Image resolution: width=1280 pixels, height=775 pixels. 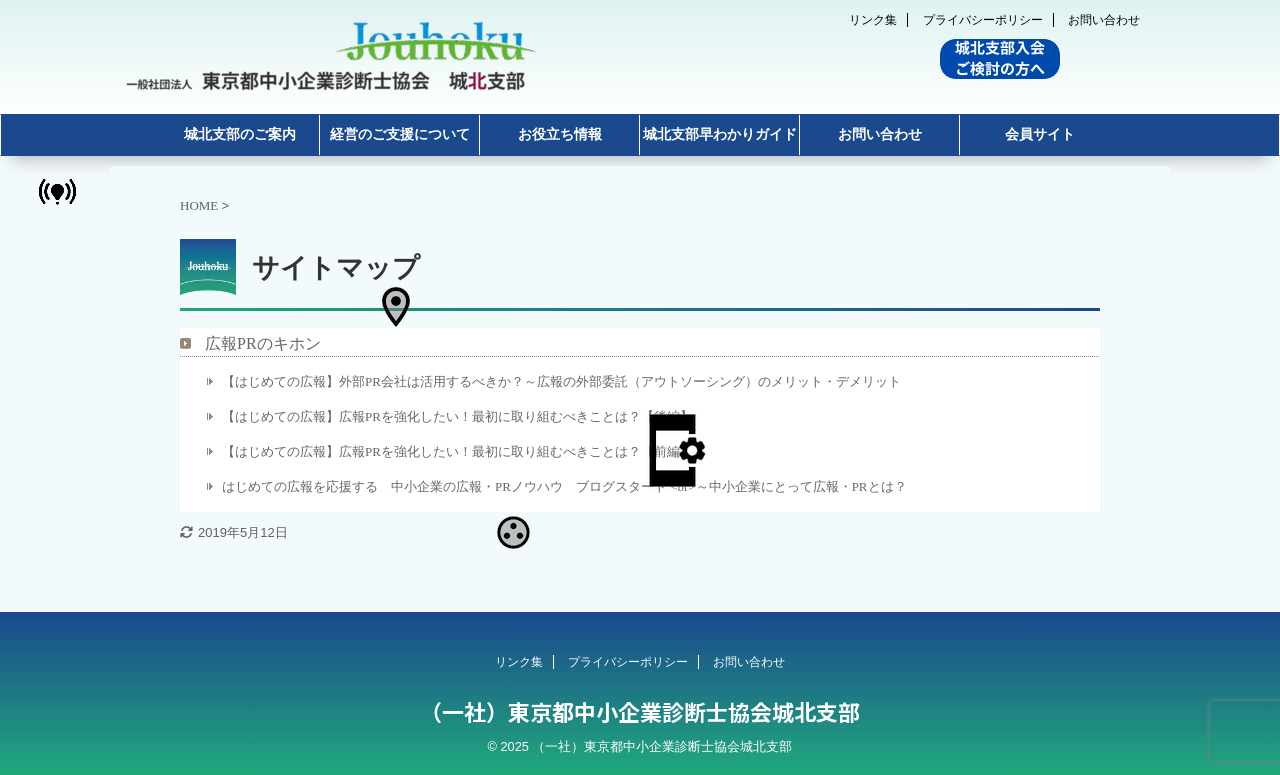 What do you see at coordinates (672, 450) in the screenshot?
I see `access app settings` at bounding box center [672, 450].